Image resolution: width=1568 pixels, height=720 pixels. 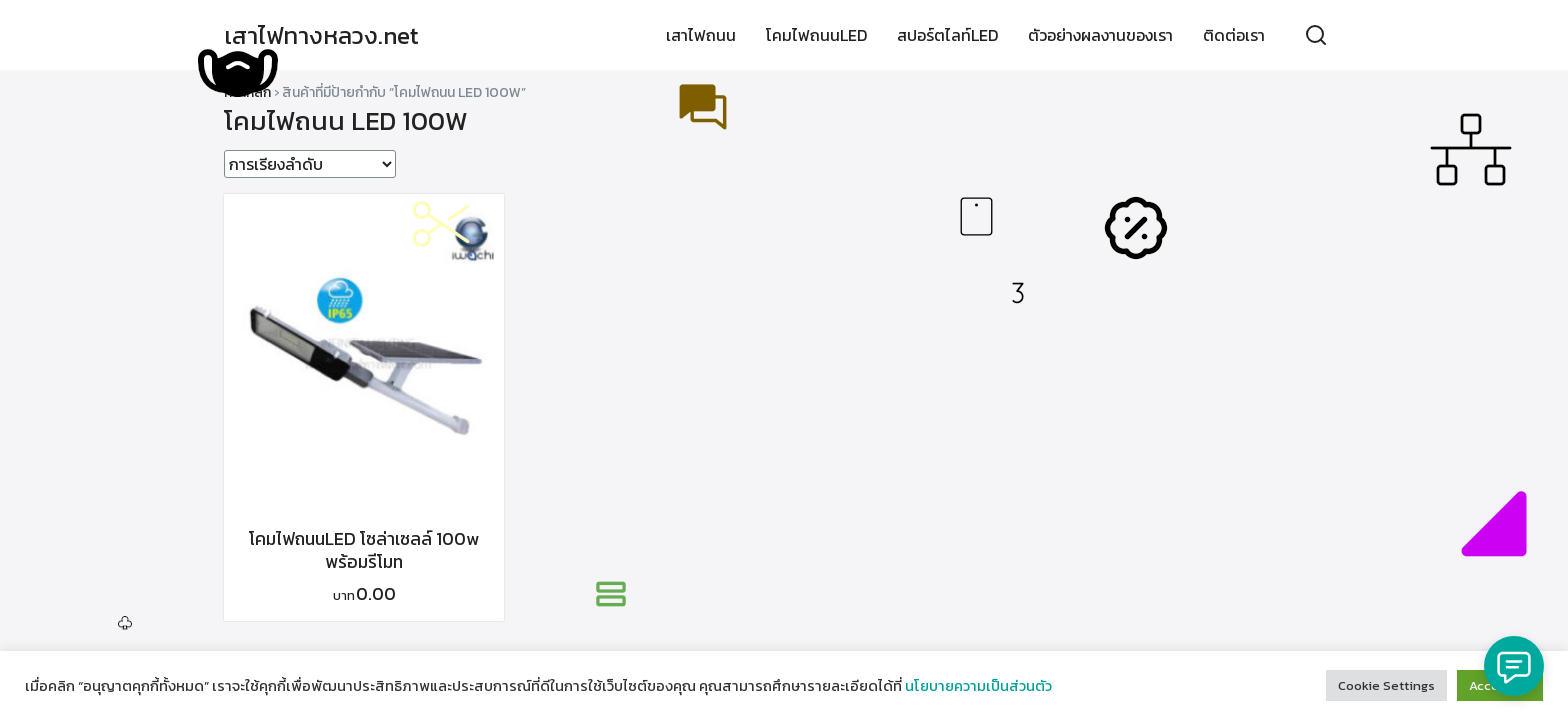 What do you see at coordinates (1499, 526) in the screenshot?
I see `indicates full cellular signal strength` at bounding box center [1499, 526].